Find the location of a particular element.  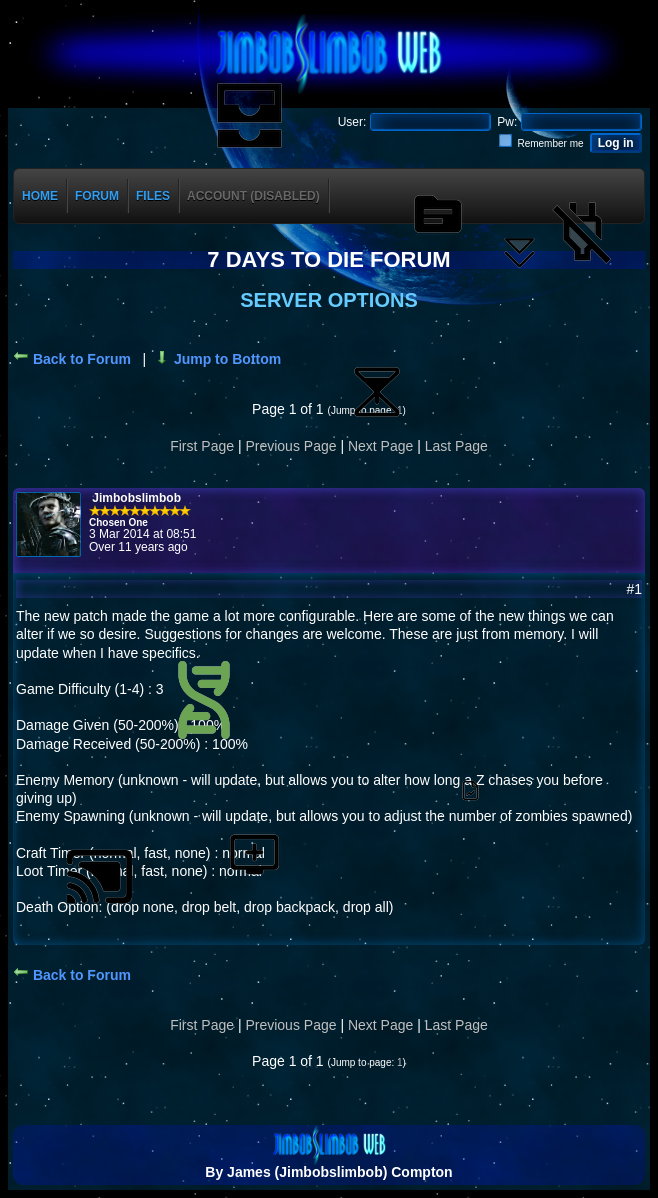

access source files or documents is located at coordinates (438, 214).